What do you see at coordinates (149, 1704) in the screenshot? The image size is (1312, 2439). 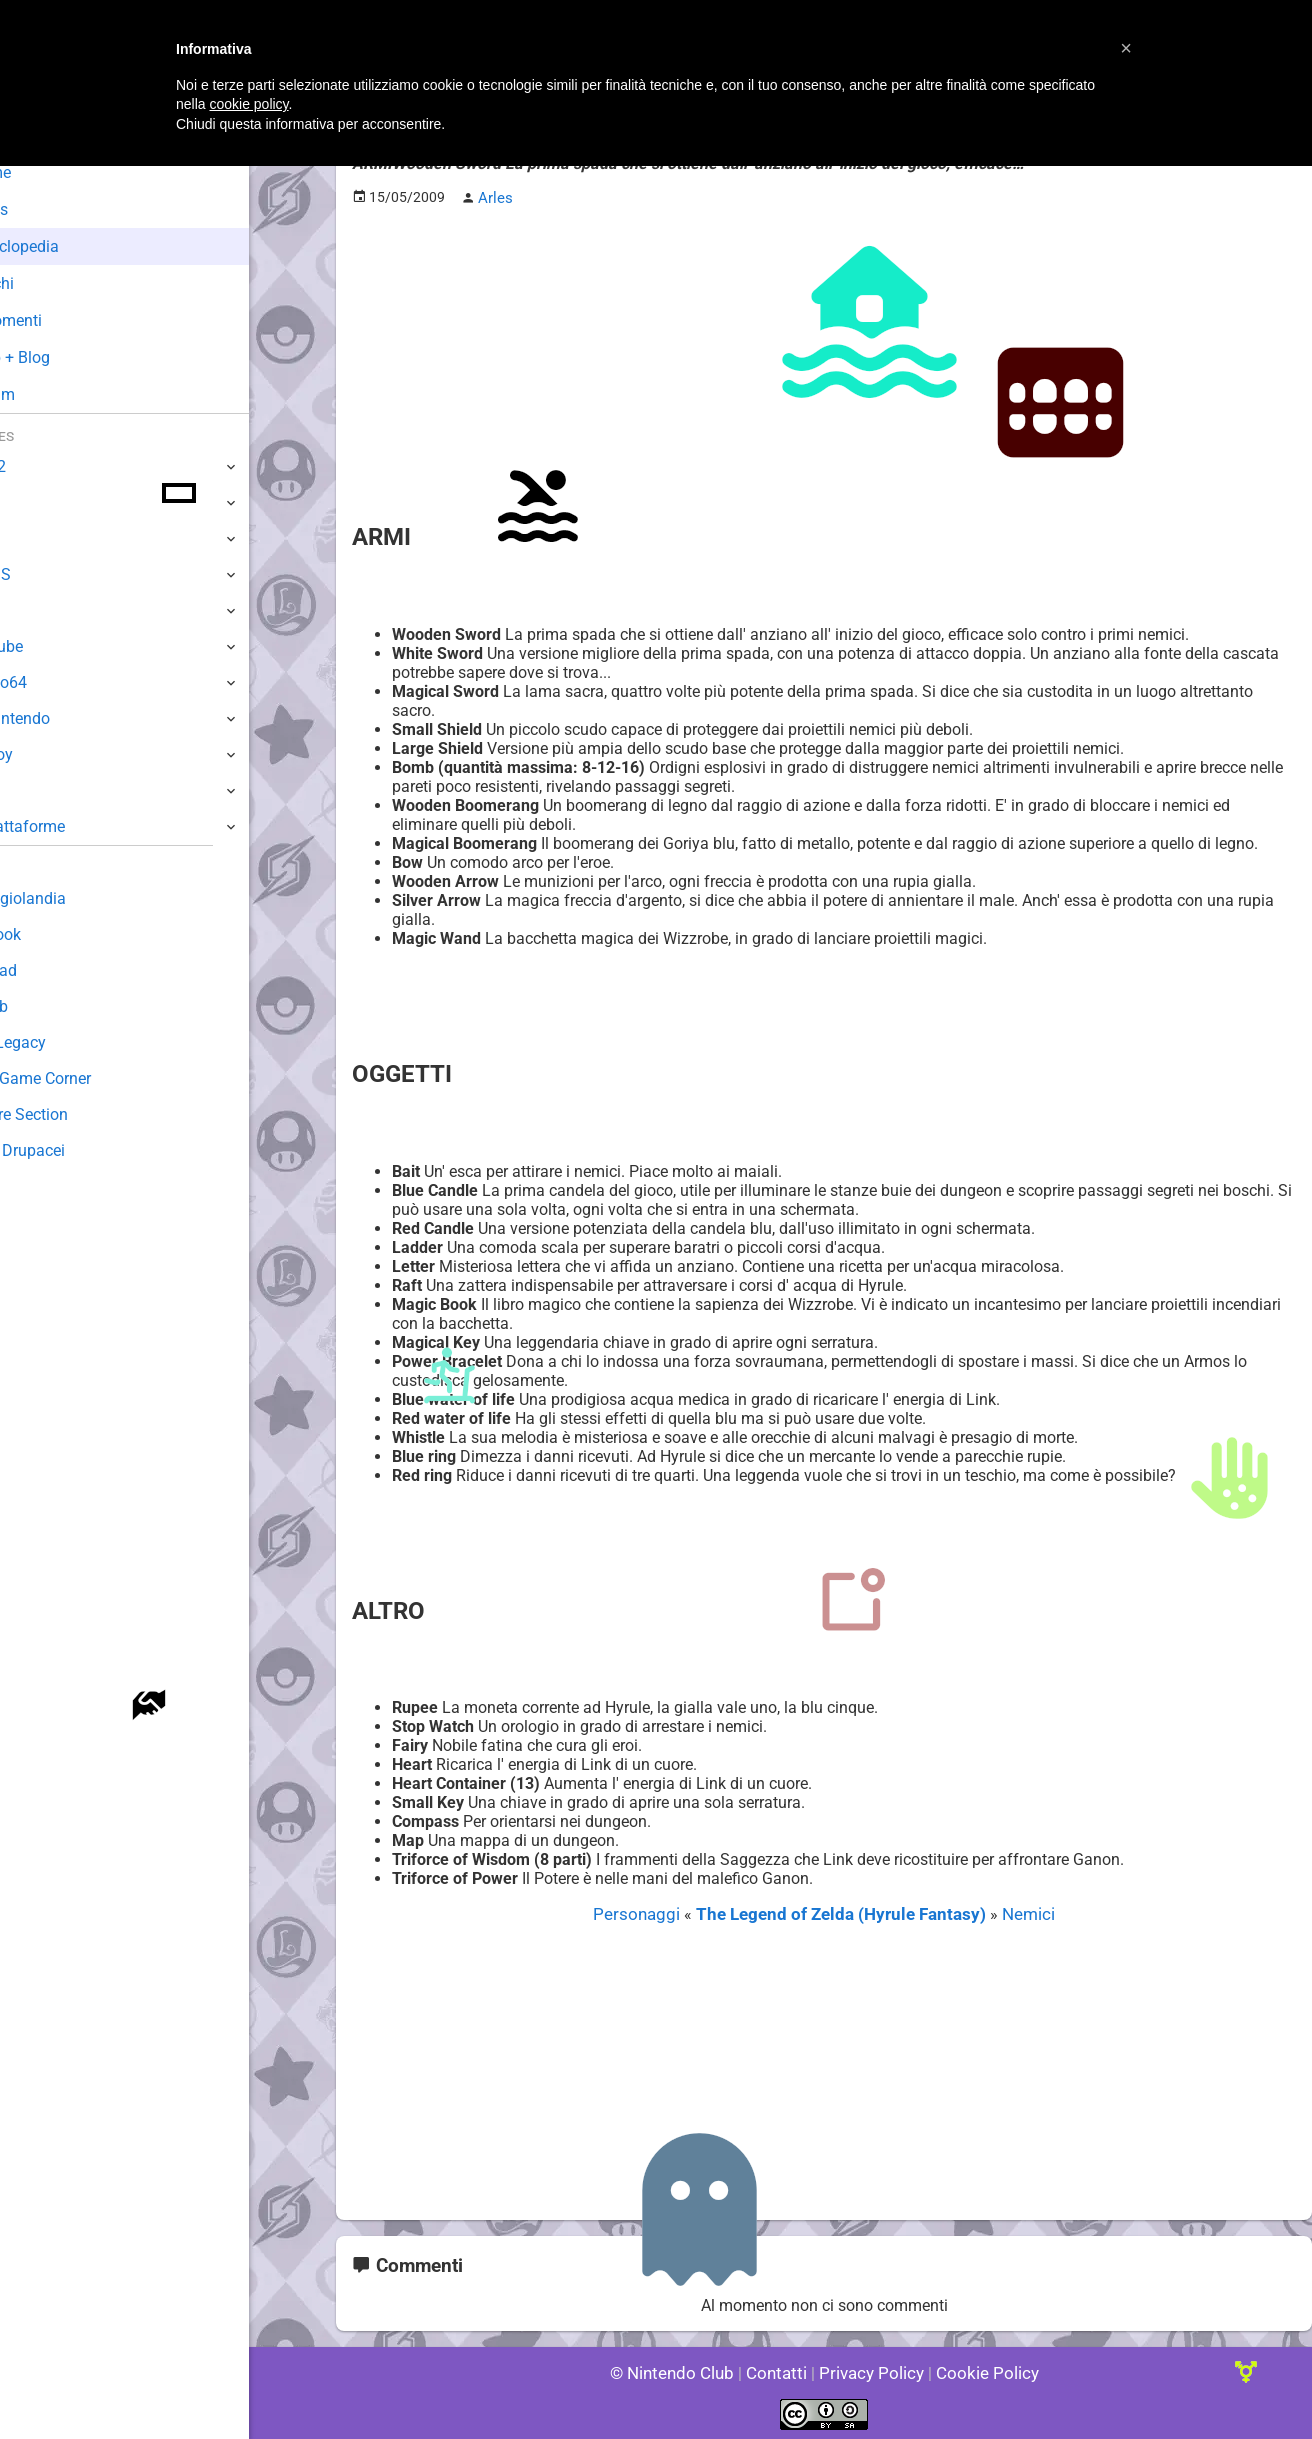 I see `access help or support resources` at bounding box center [149, 1704].